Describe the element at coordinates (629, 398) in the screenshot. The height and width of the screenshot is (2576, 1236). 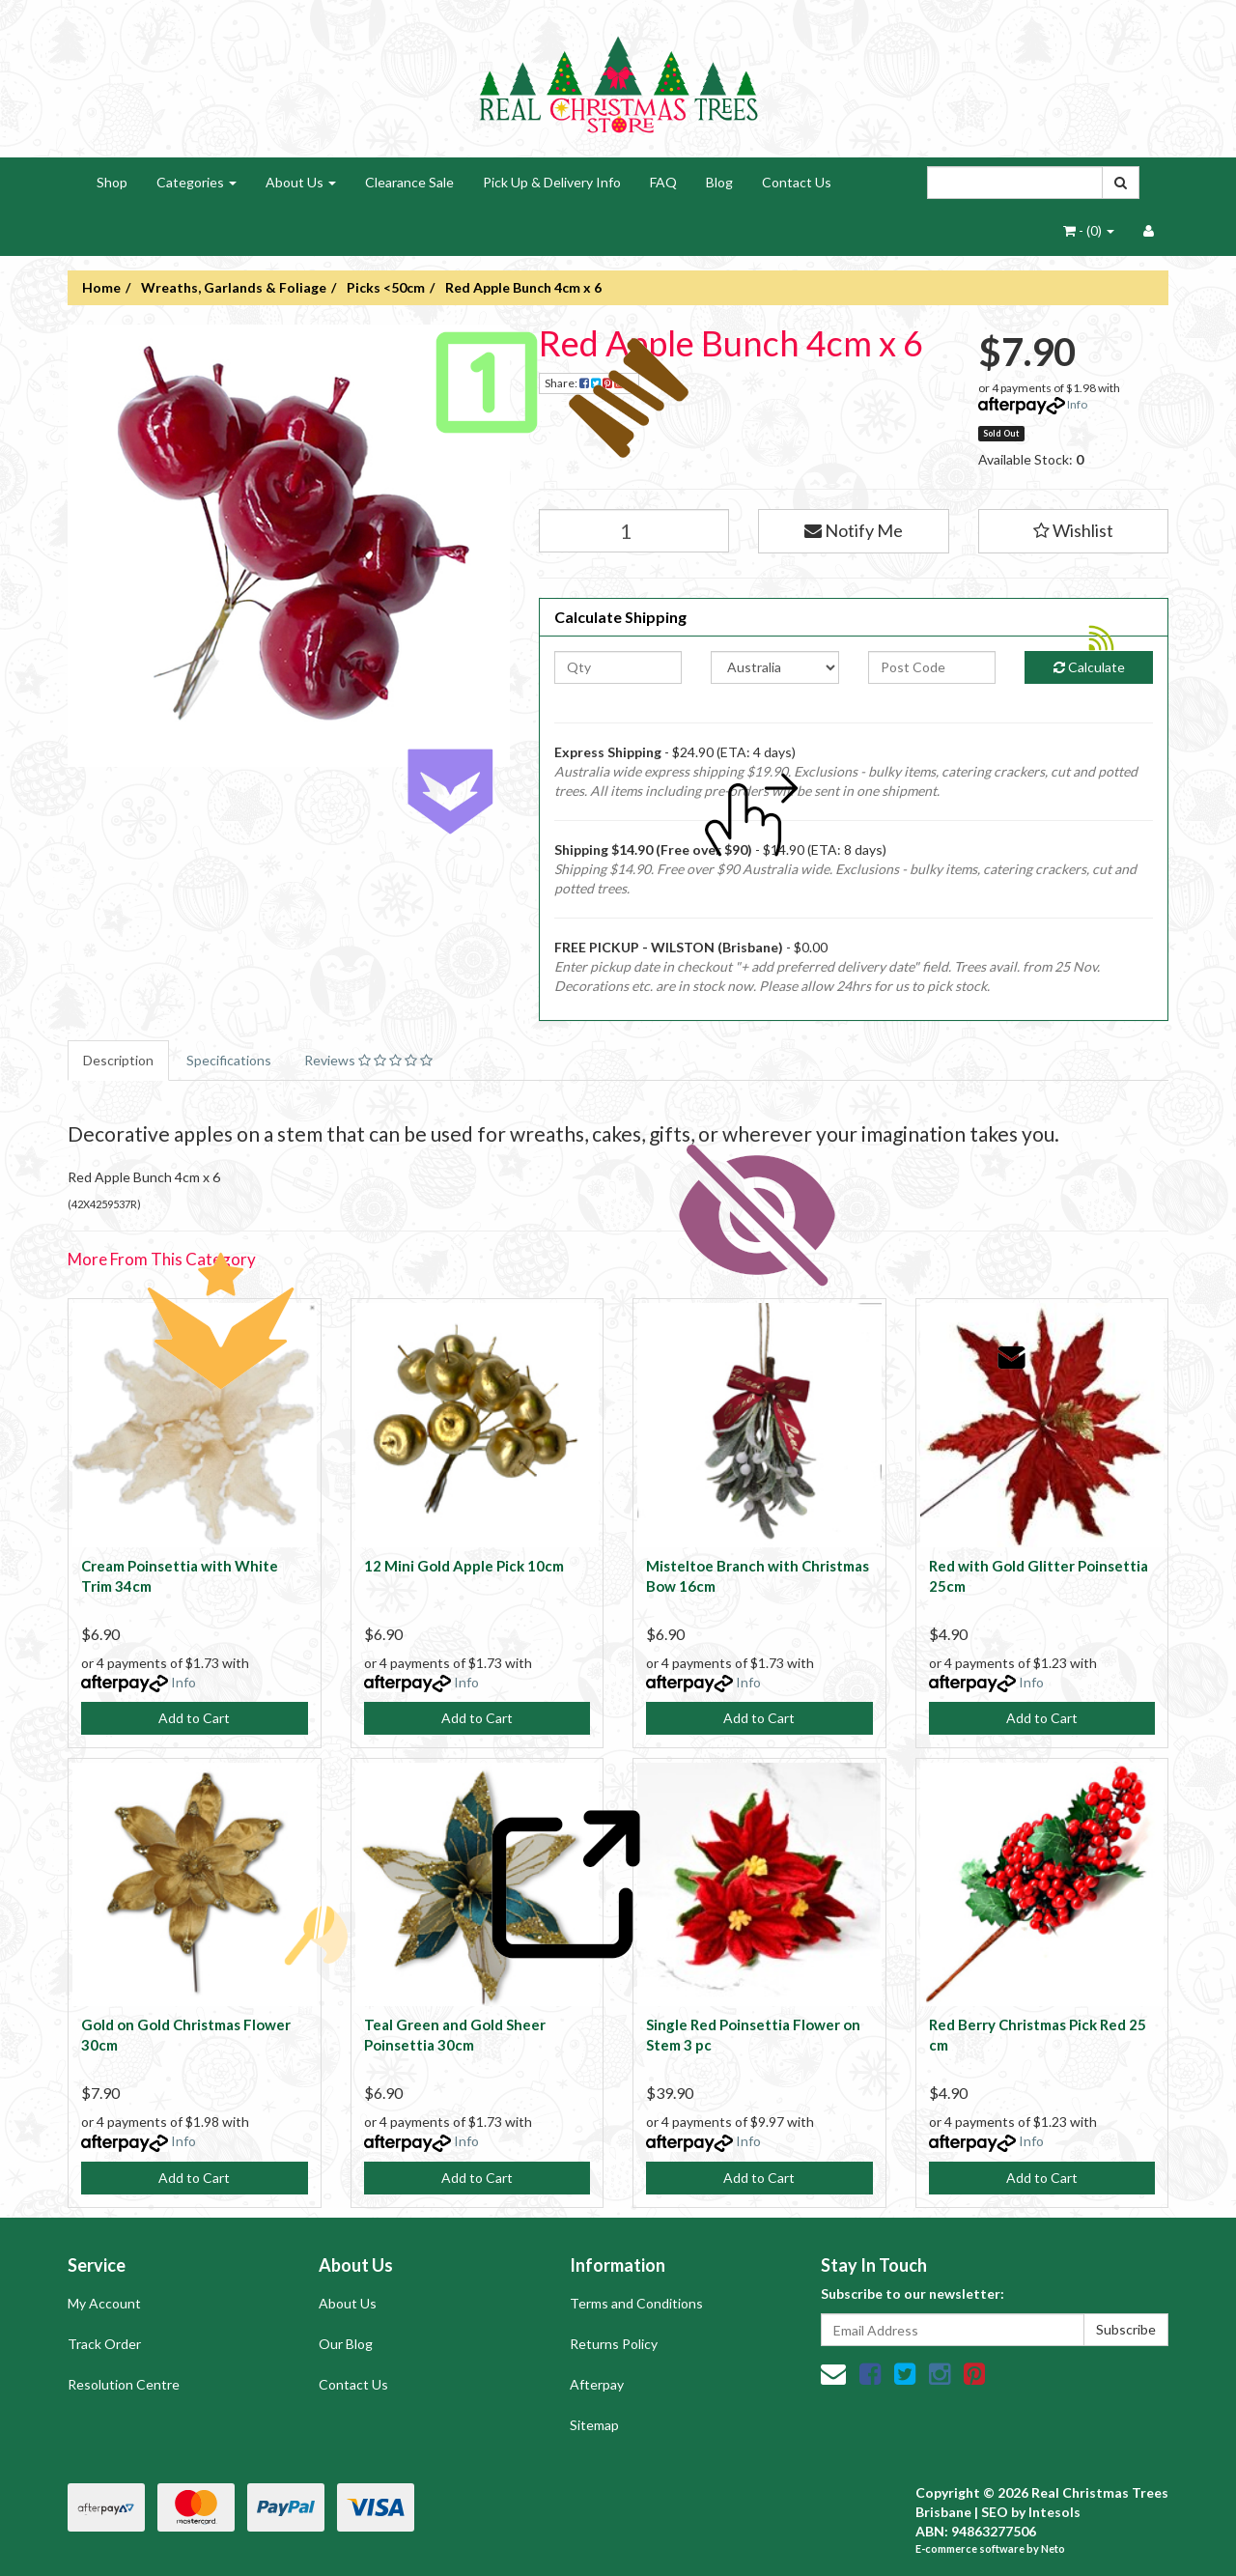
I see `open or view a thread` at that location.